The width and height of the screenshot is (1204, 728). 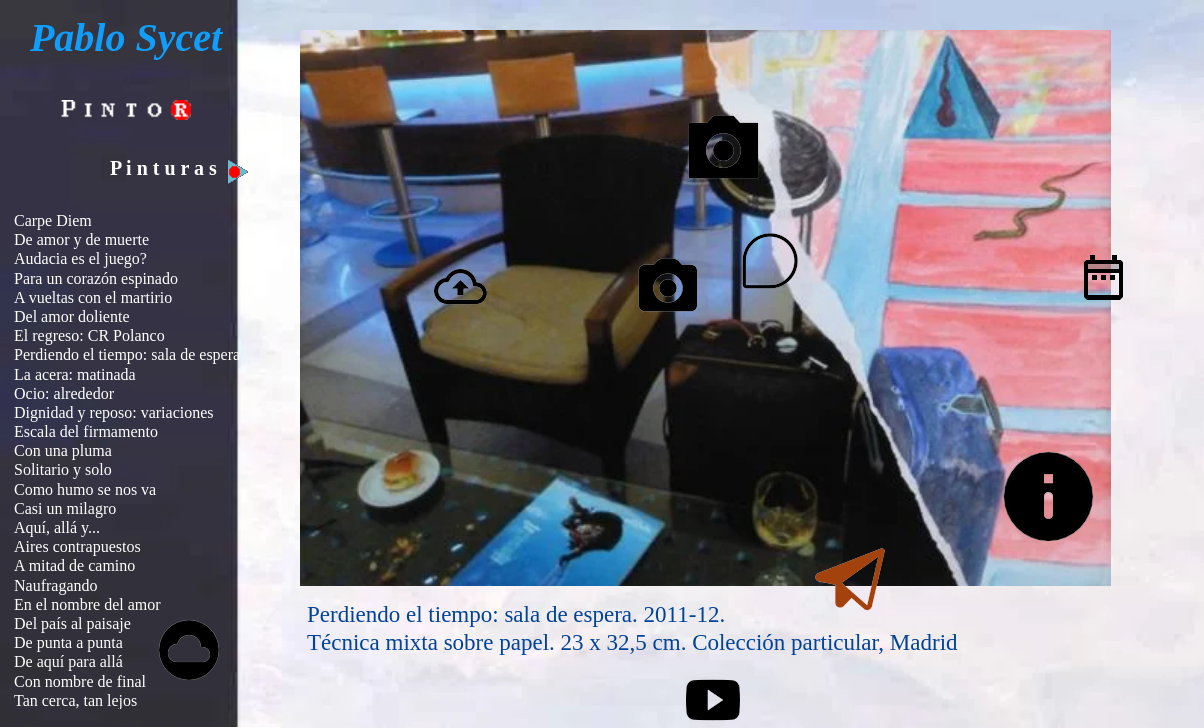 What do you see at coordinates (769, 262) in the screenshot?
I see `open chat or messaging` at bounding box center [769, 262].